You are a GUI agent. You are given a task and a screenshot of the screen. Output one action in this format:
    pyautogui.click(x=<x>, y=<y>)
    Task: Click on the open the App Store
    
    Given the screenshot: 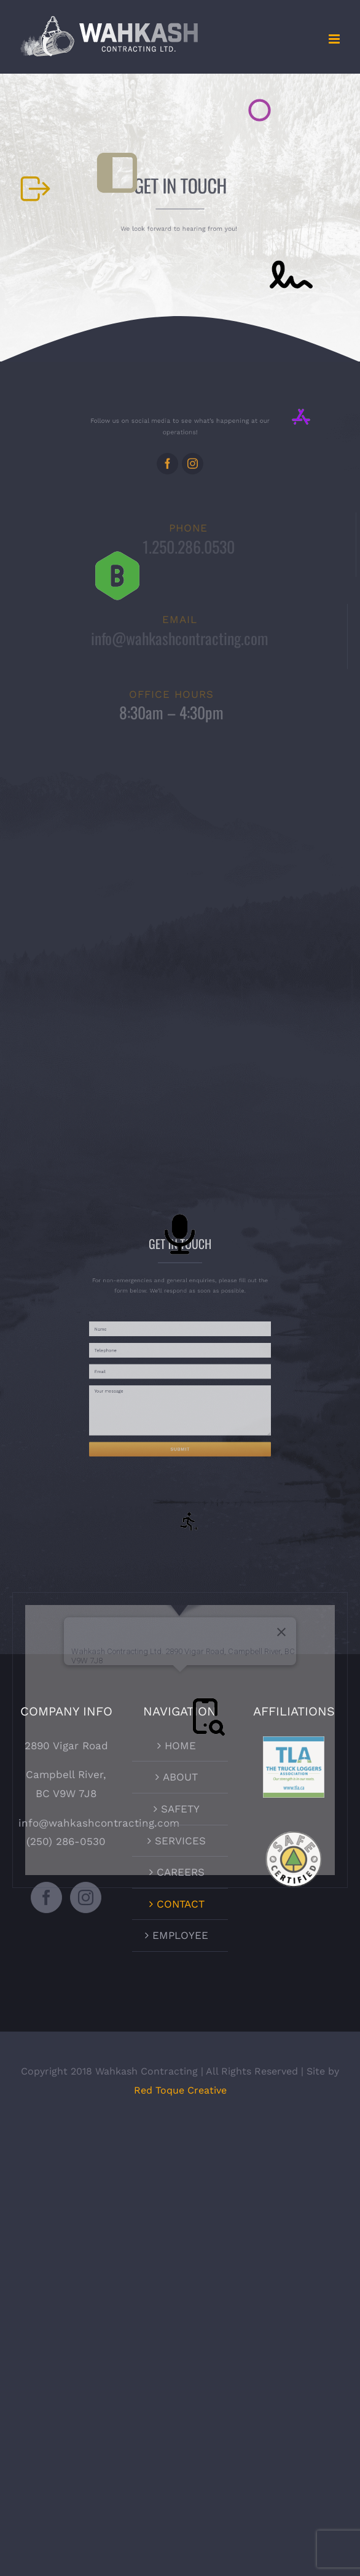 What is the action you would take?
    pyautogui.click(x=301, y=417)
    